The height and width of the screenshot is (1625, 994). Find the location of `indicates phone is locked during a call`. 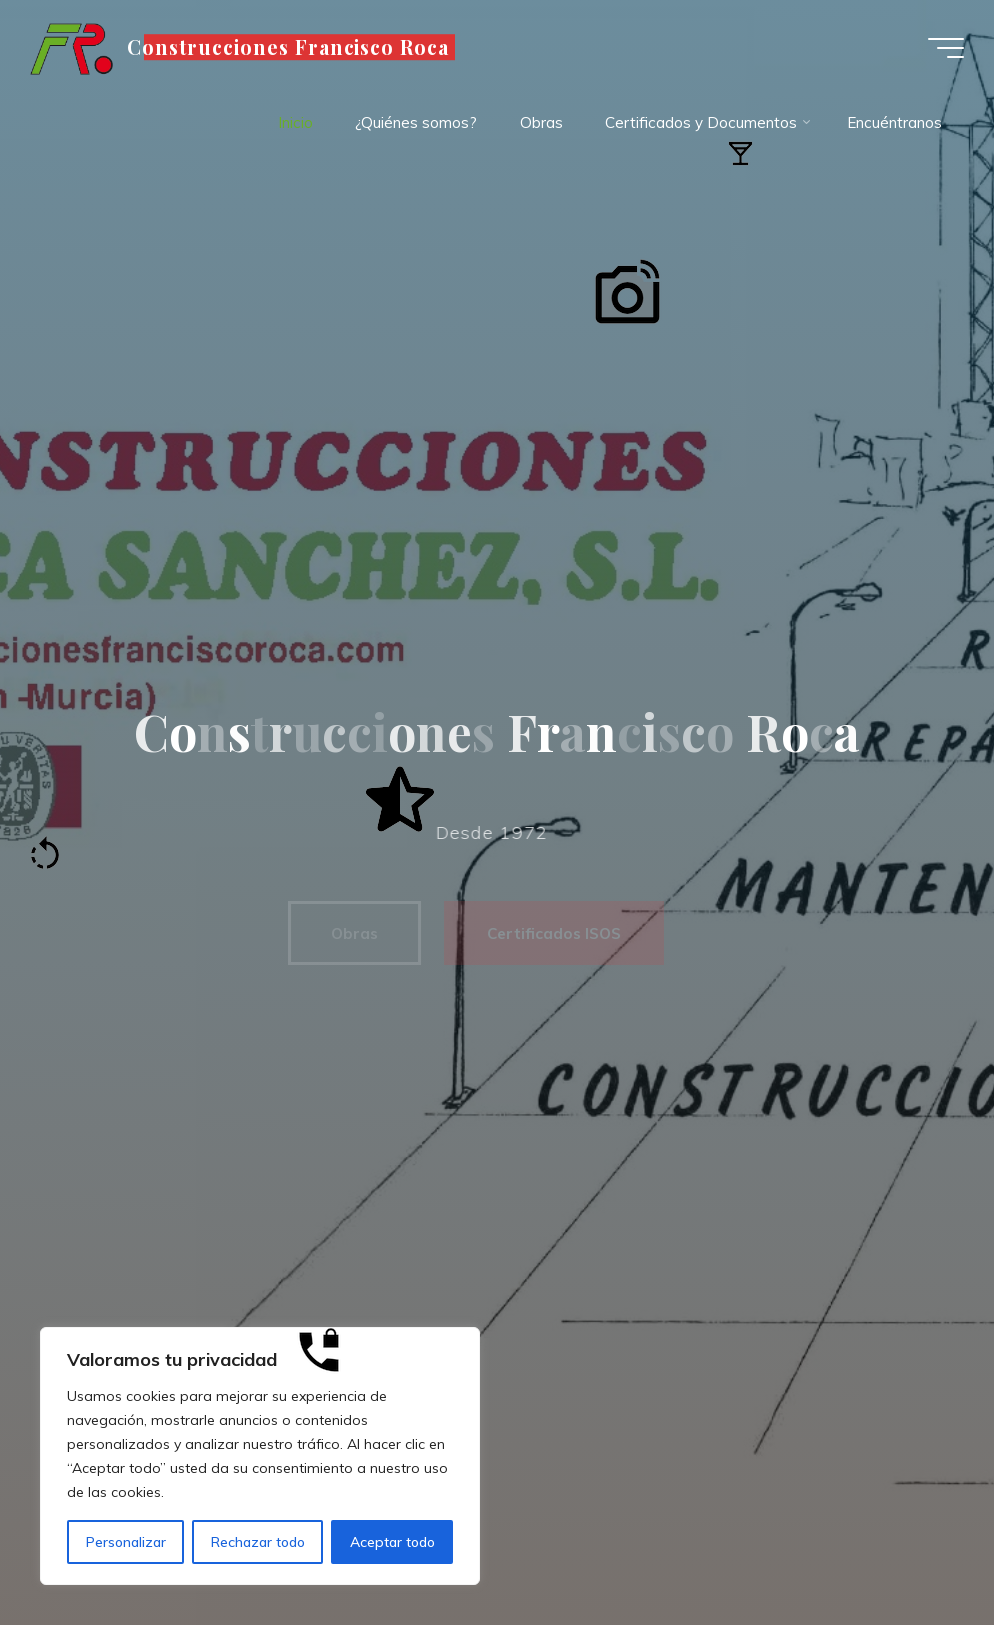

indicates phone is locked during a call is located at coordinates (319, 1352).